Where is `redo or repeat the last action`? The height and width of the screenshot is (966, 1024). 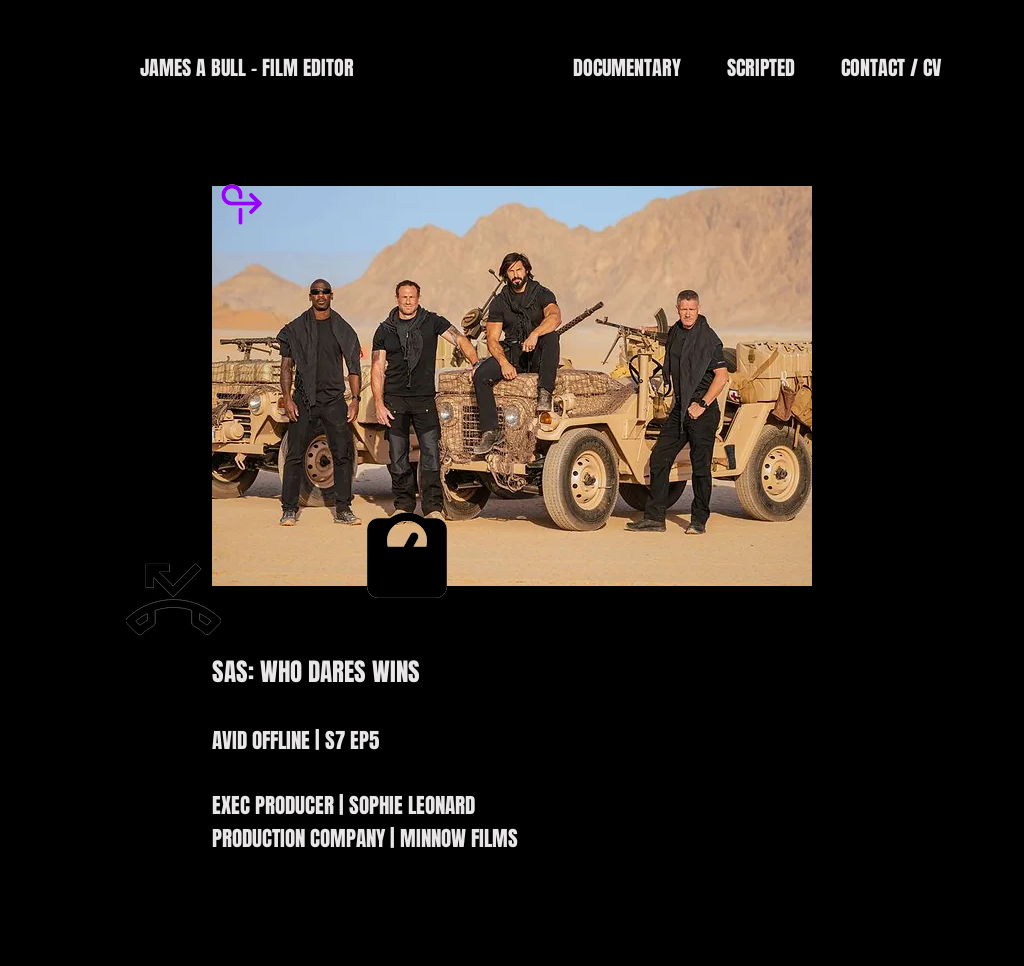 redo or repeat the last action is located at coordinates (240, 203).